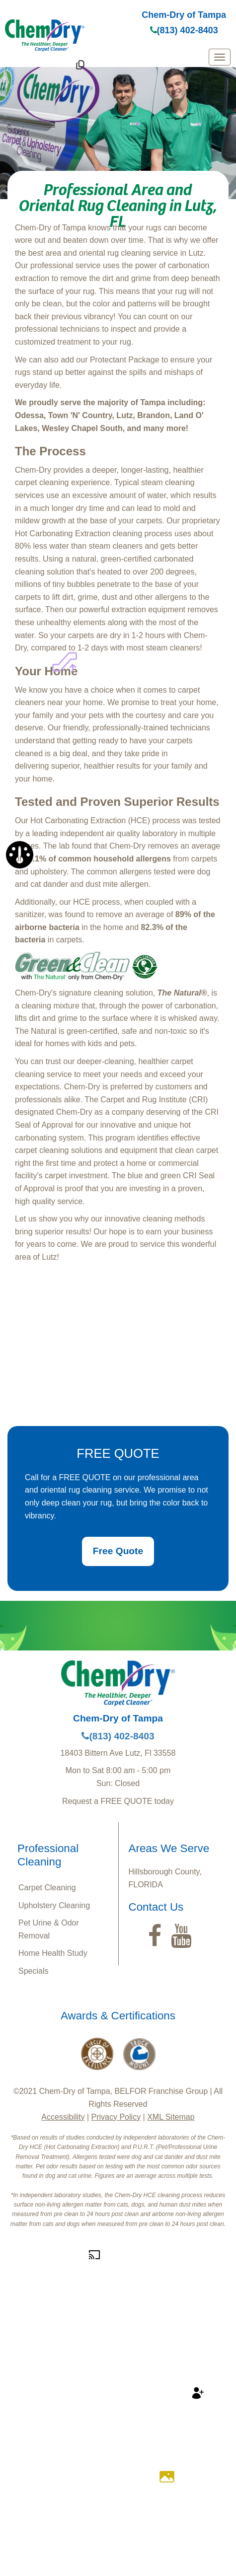  What do you see at coordinates (65, 662) in the screenshot?
I see `indicates escalator going up` at bounding box center [65, 662].